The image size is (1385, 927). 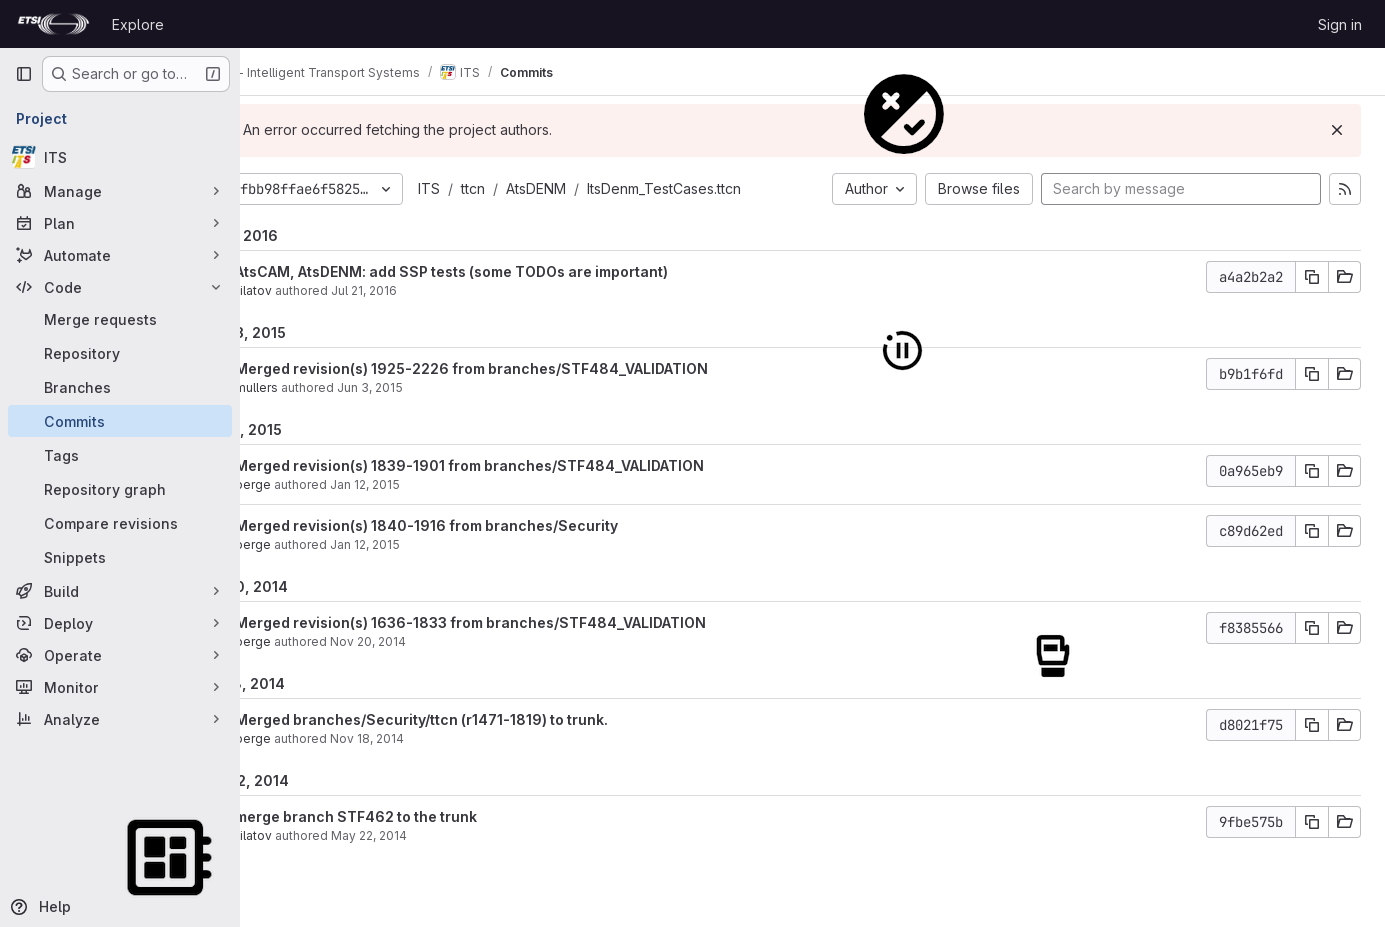 I want to click on motion photo playback is paused, so click(x=902, y=350).